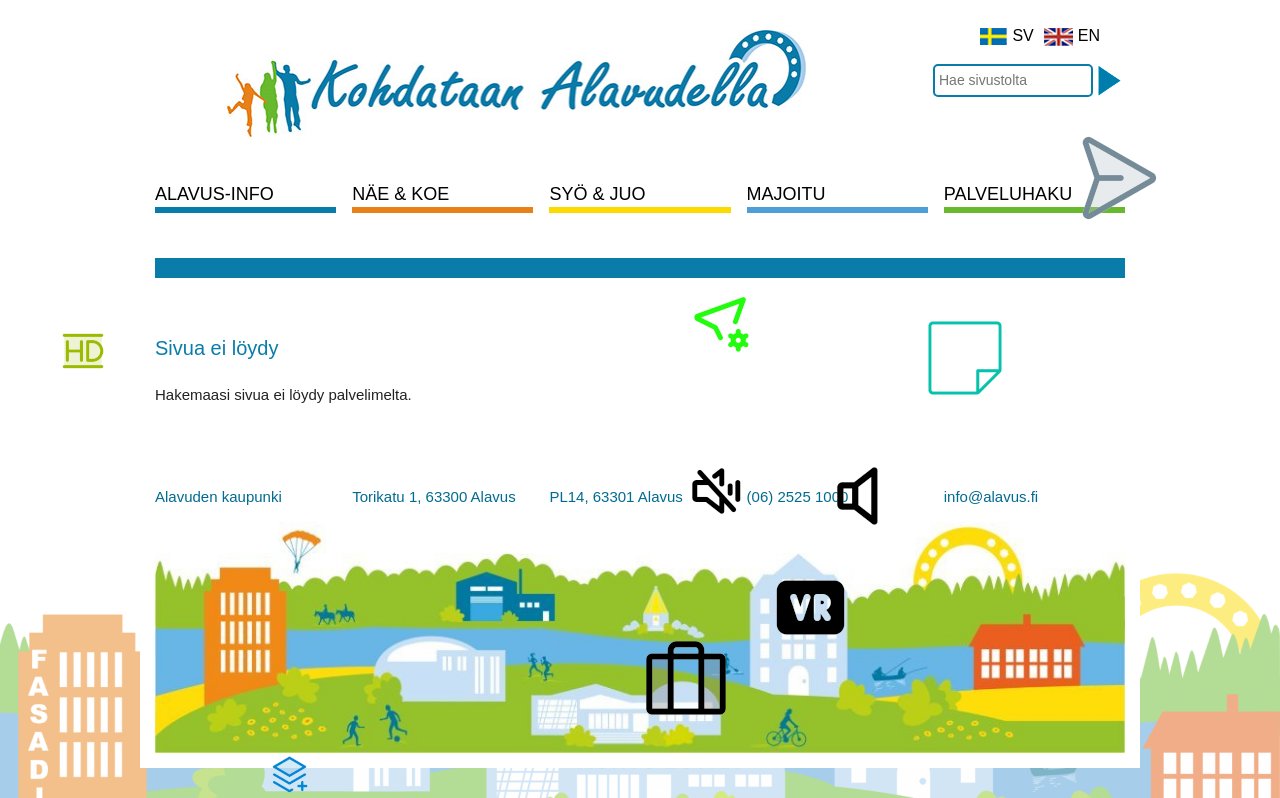  What do you see at coordinates (720, 322) in the screenshot?
I see `configure location settings` at bounding box center [720, 322].